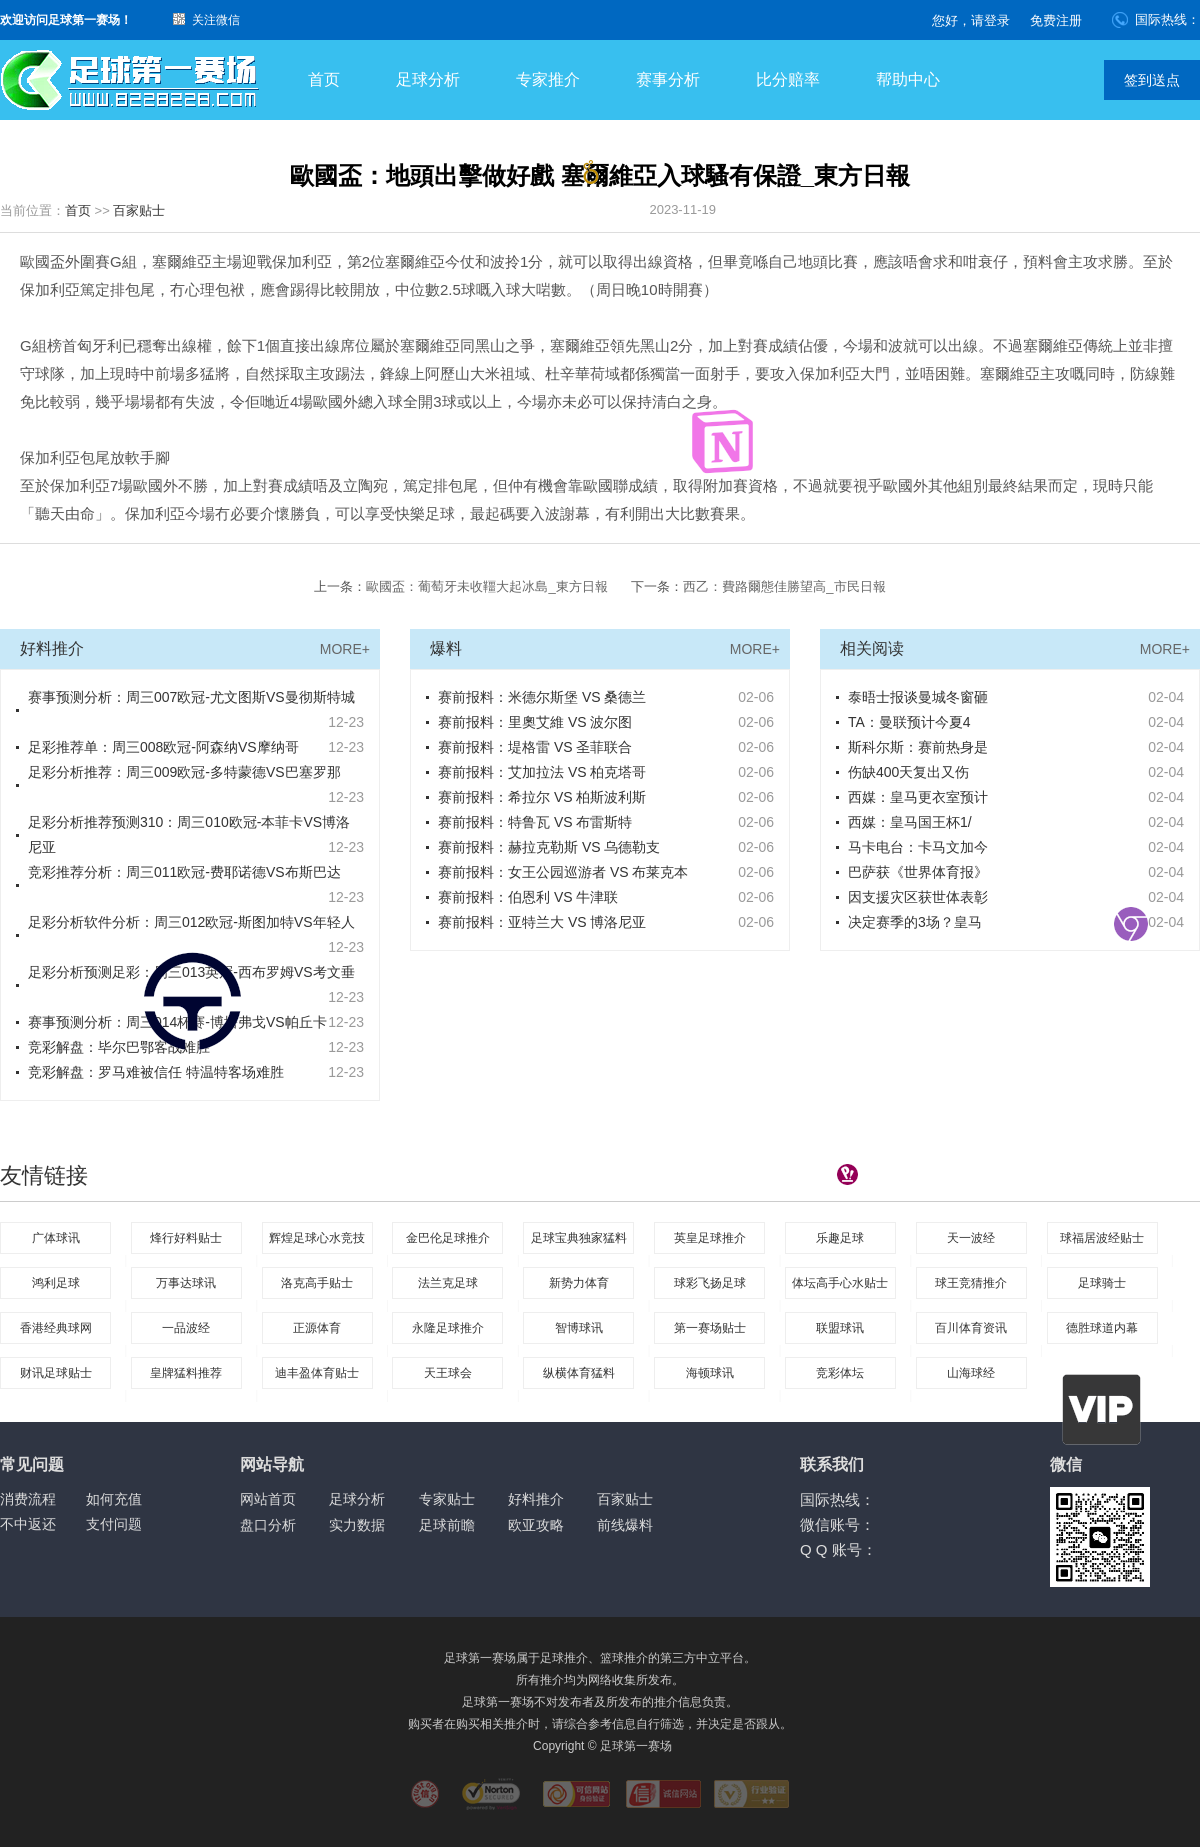 The width and height of the screenshot is (1200, 1847). What do you see at coordinates (847, 1174) in the screenshot?
I see `pop!_os linux distribution logo` at bounding box center [847, 1174].